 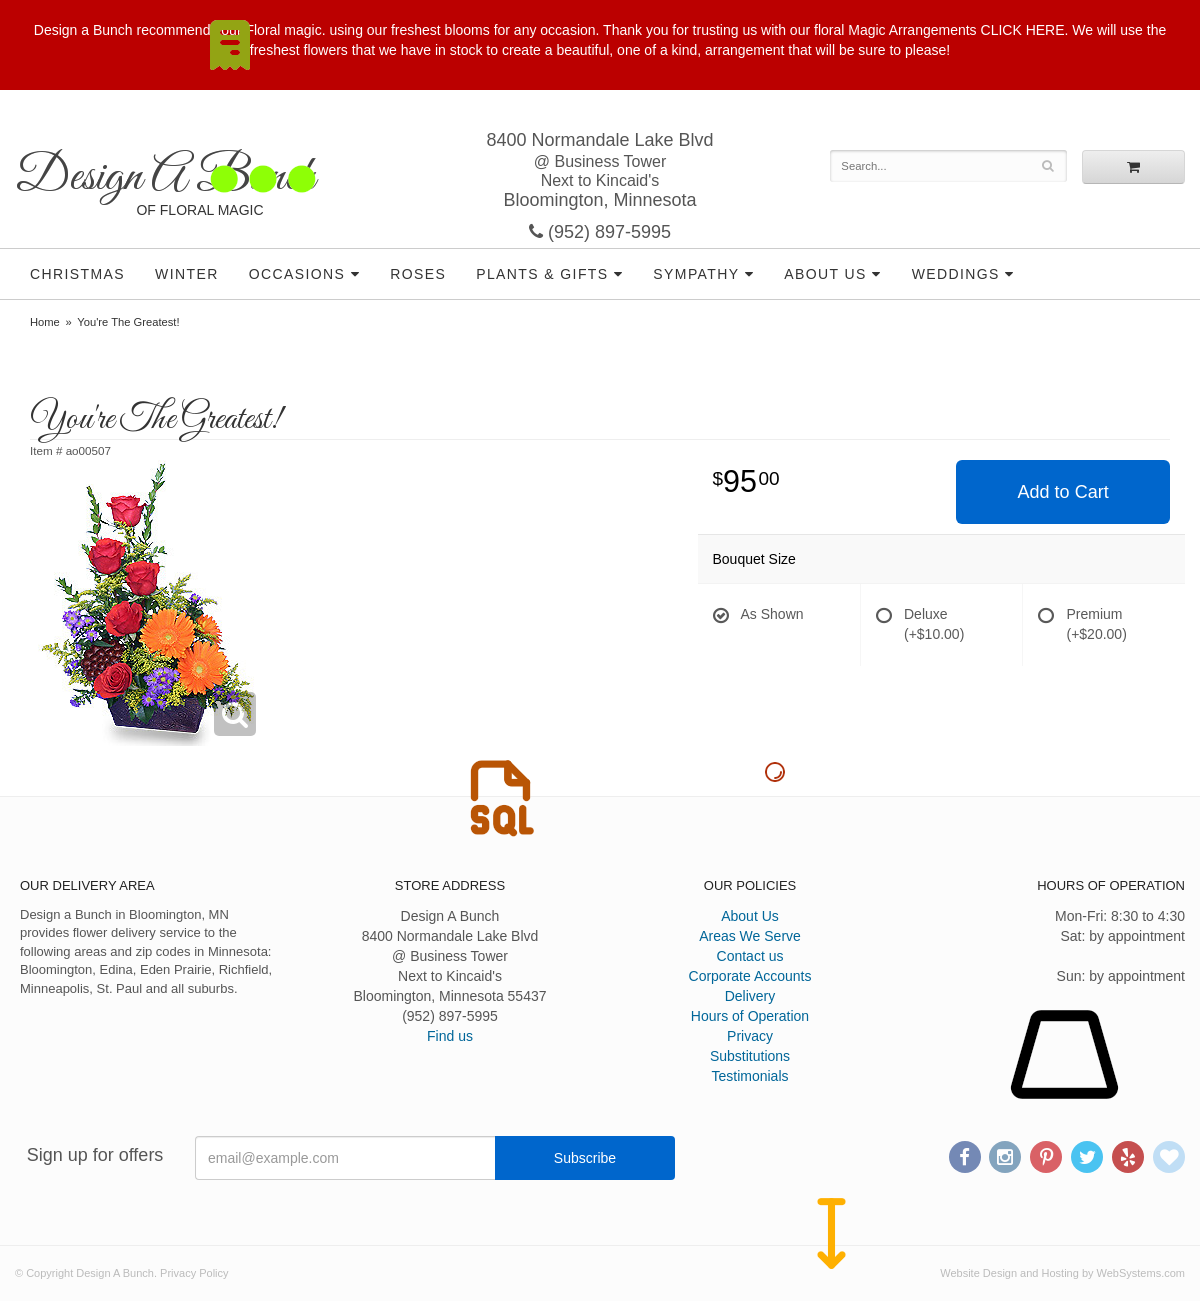 I want to click on apply vertical skew transformation to selected object, so click(x=1064, y=1054).